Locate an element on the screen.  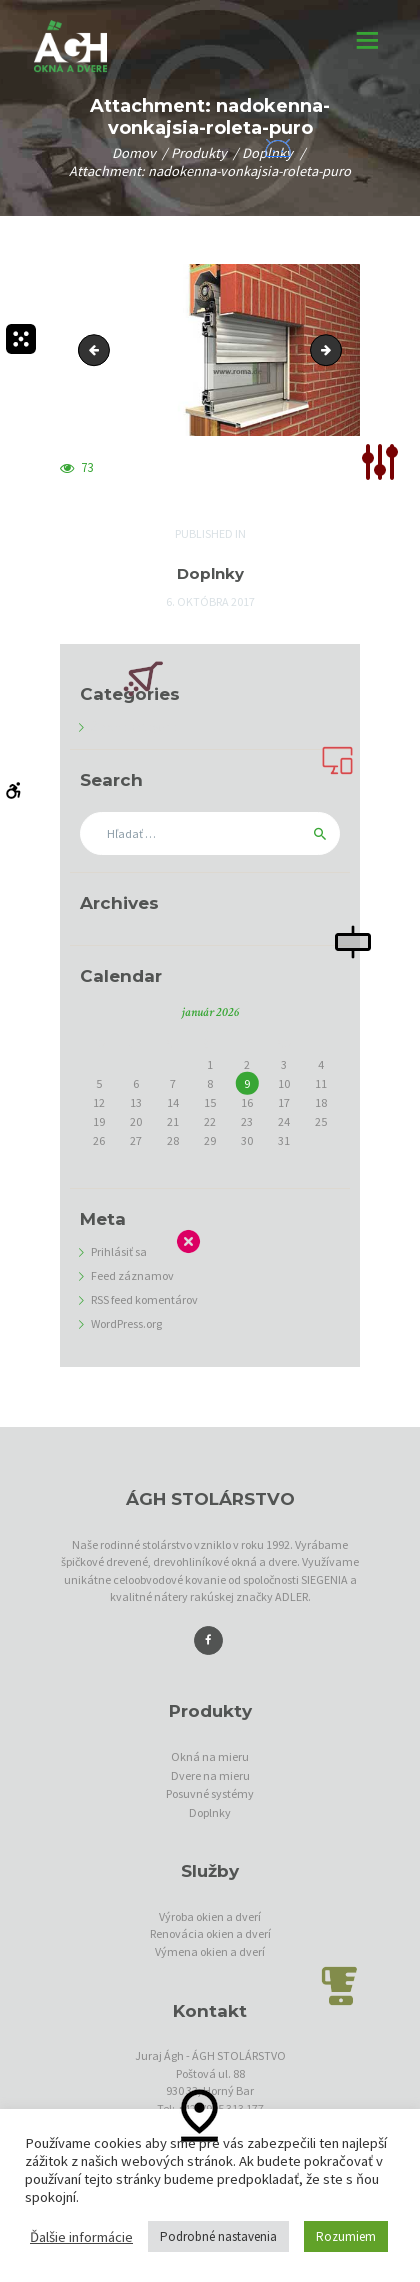
center align object horizontally is located at coordinates (353, 942).